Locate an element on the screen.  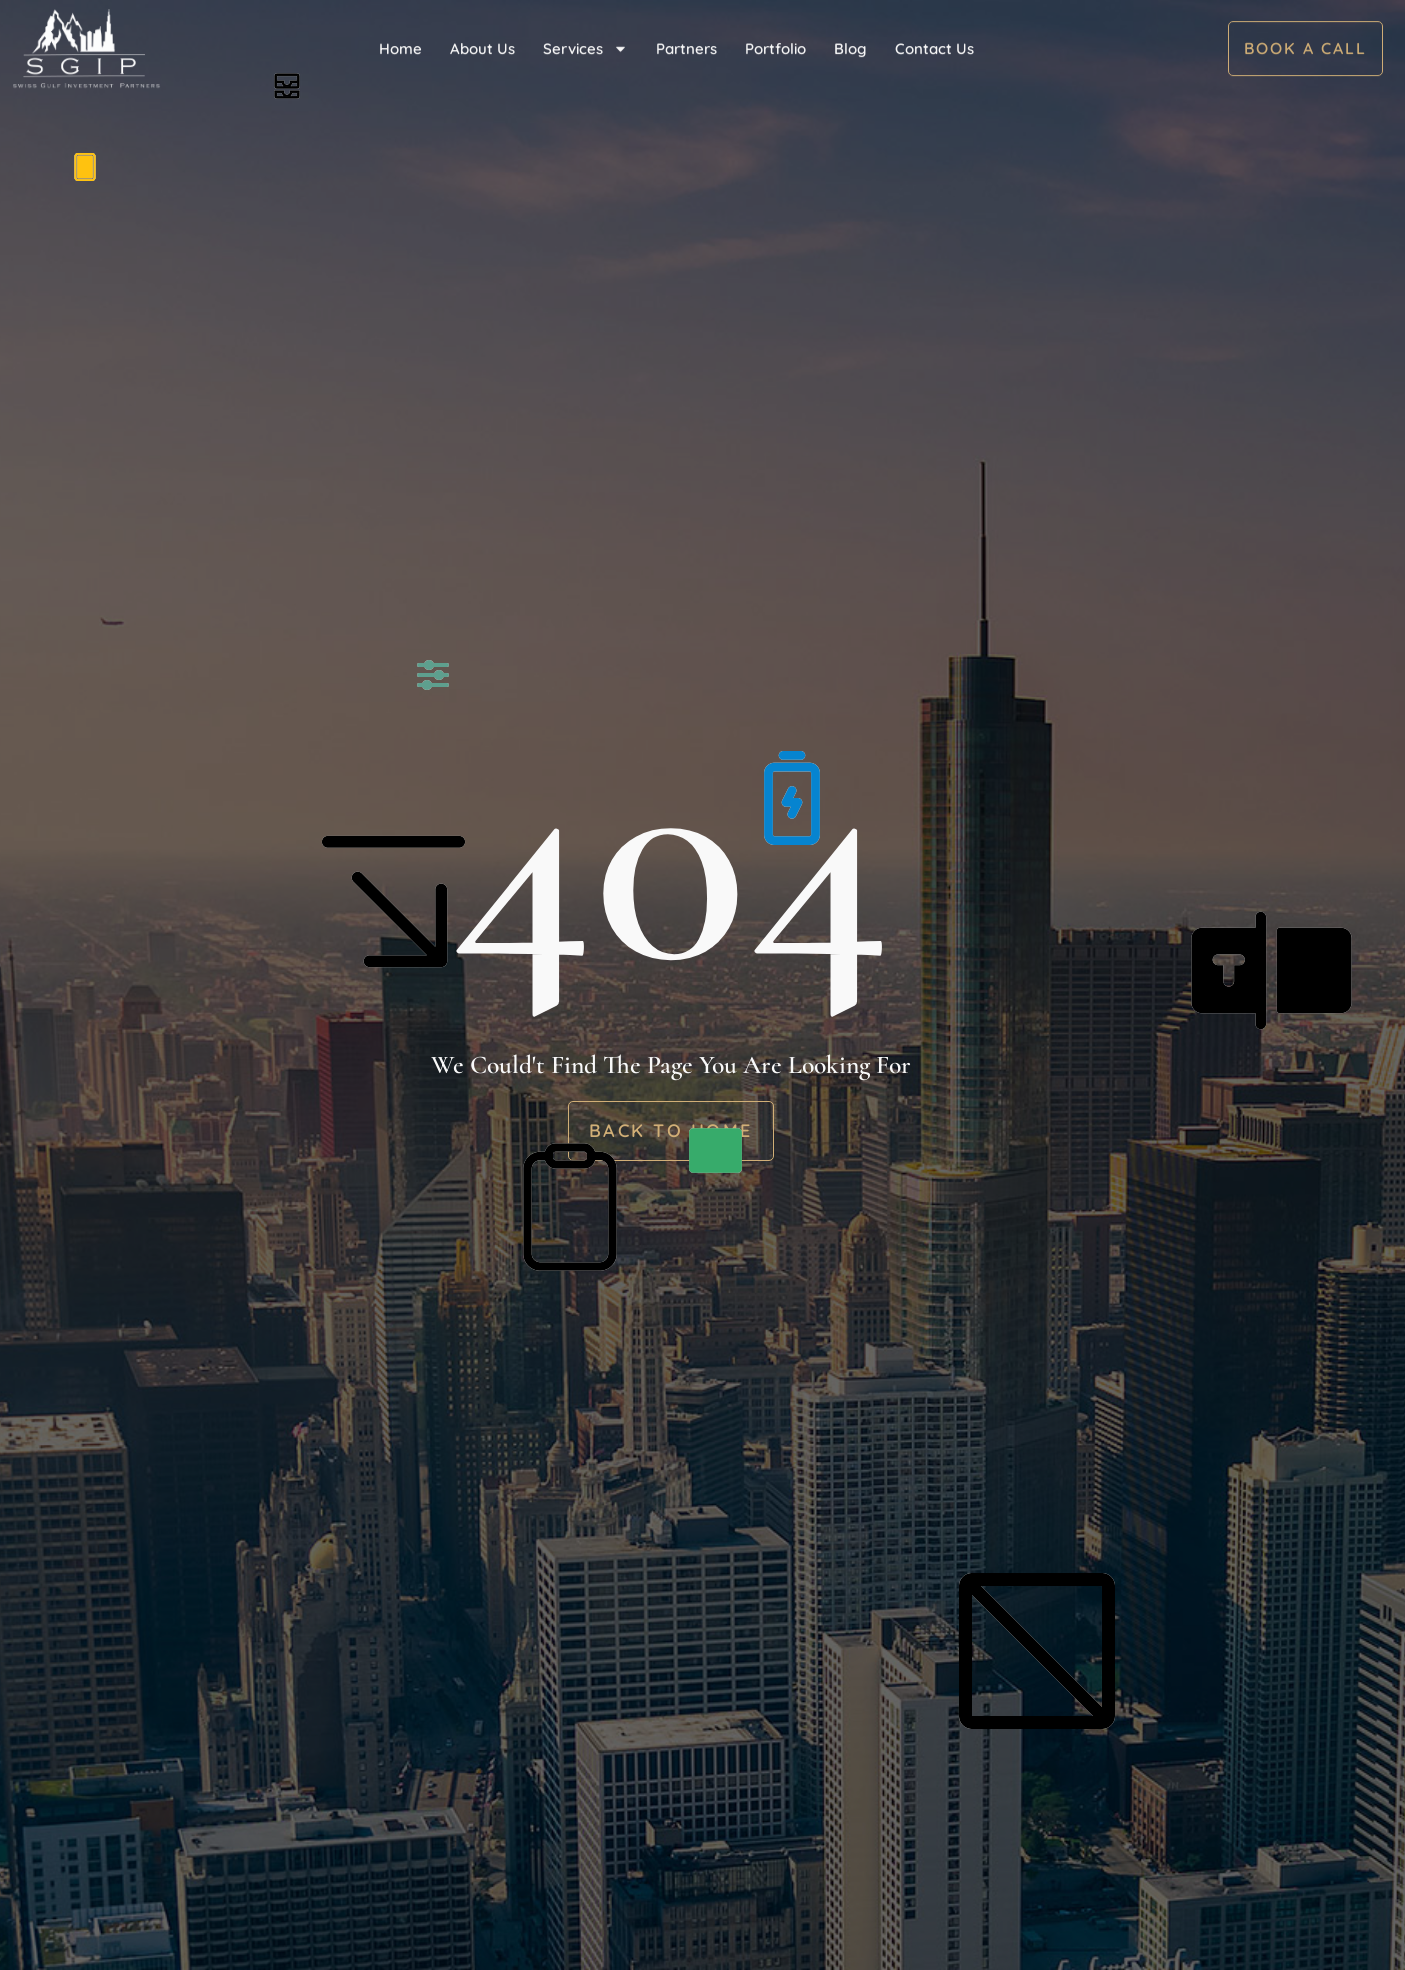
view all inboxes in one place is located at coordinates (287, 86).